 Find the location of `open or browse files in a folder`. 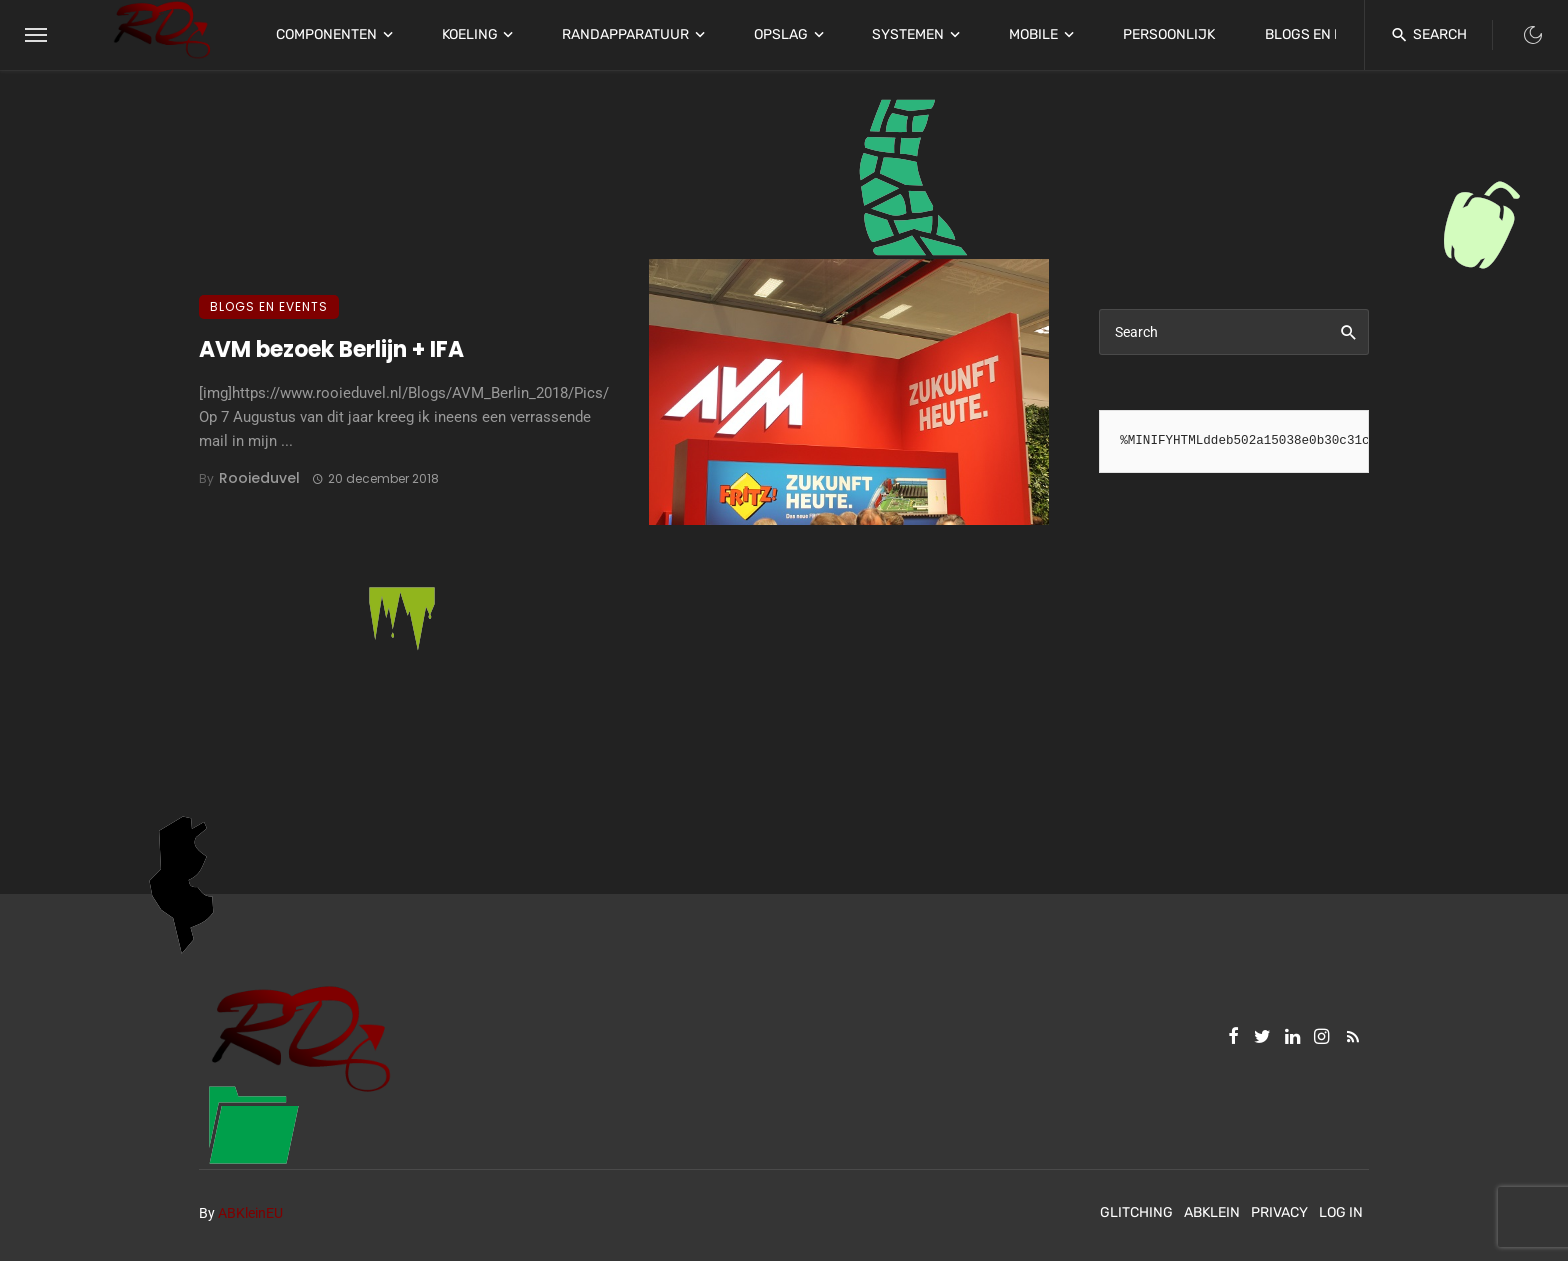

open or browse files in a folder is located at coordinates (252, 1123).